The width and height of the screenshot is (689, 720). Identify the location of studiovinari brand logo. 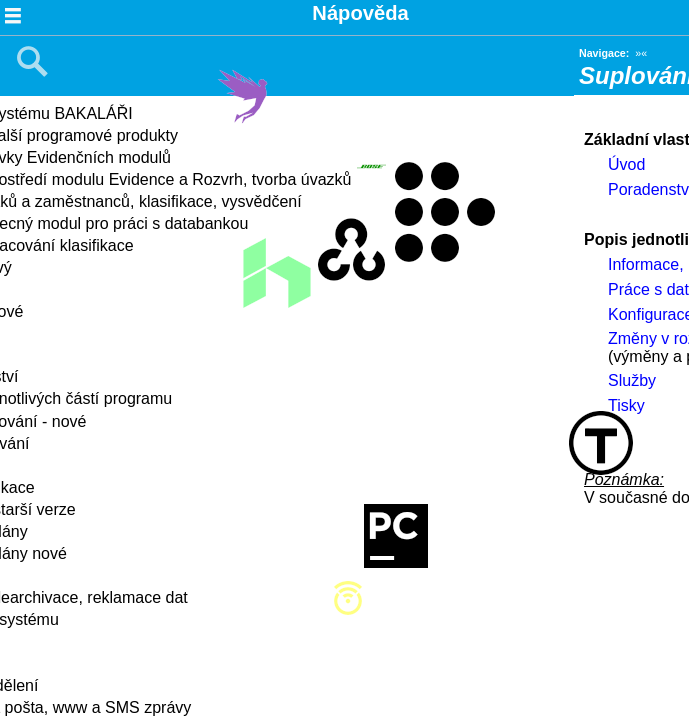
(242, 96).